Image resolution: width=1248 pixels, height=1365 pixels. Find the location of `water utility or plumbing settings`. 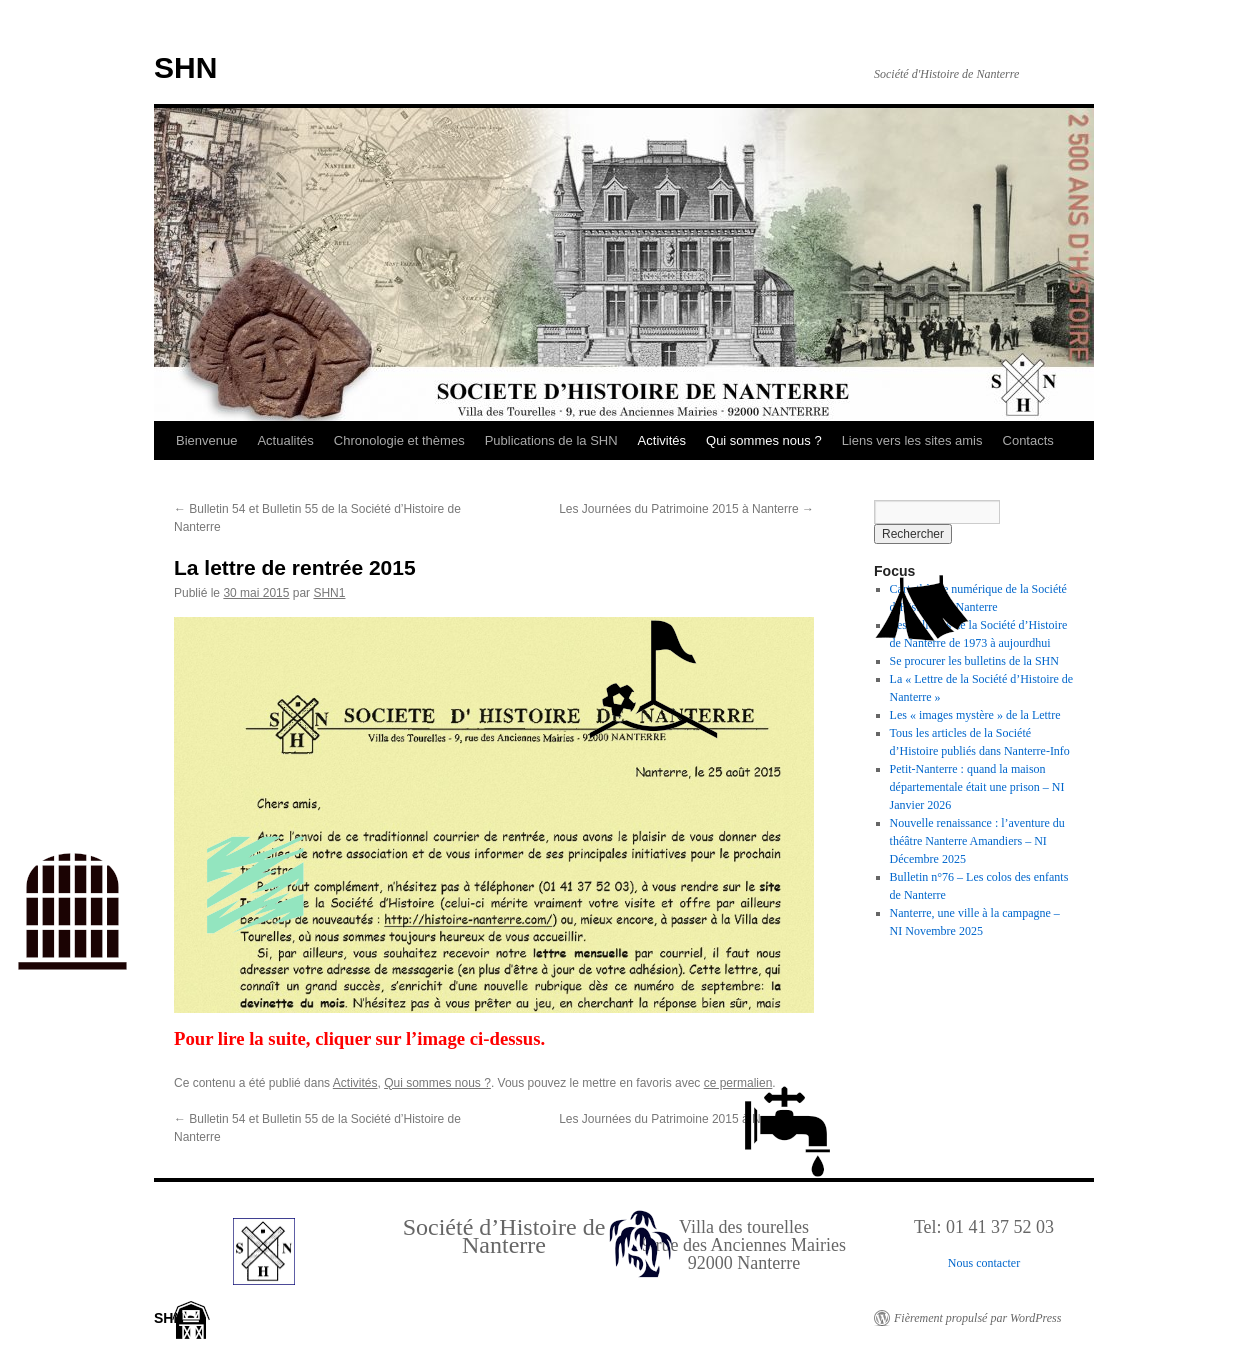

water utility or plumbing settings is located at coordinates (787, 1131).